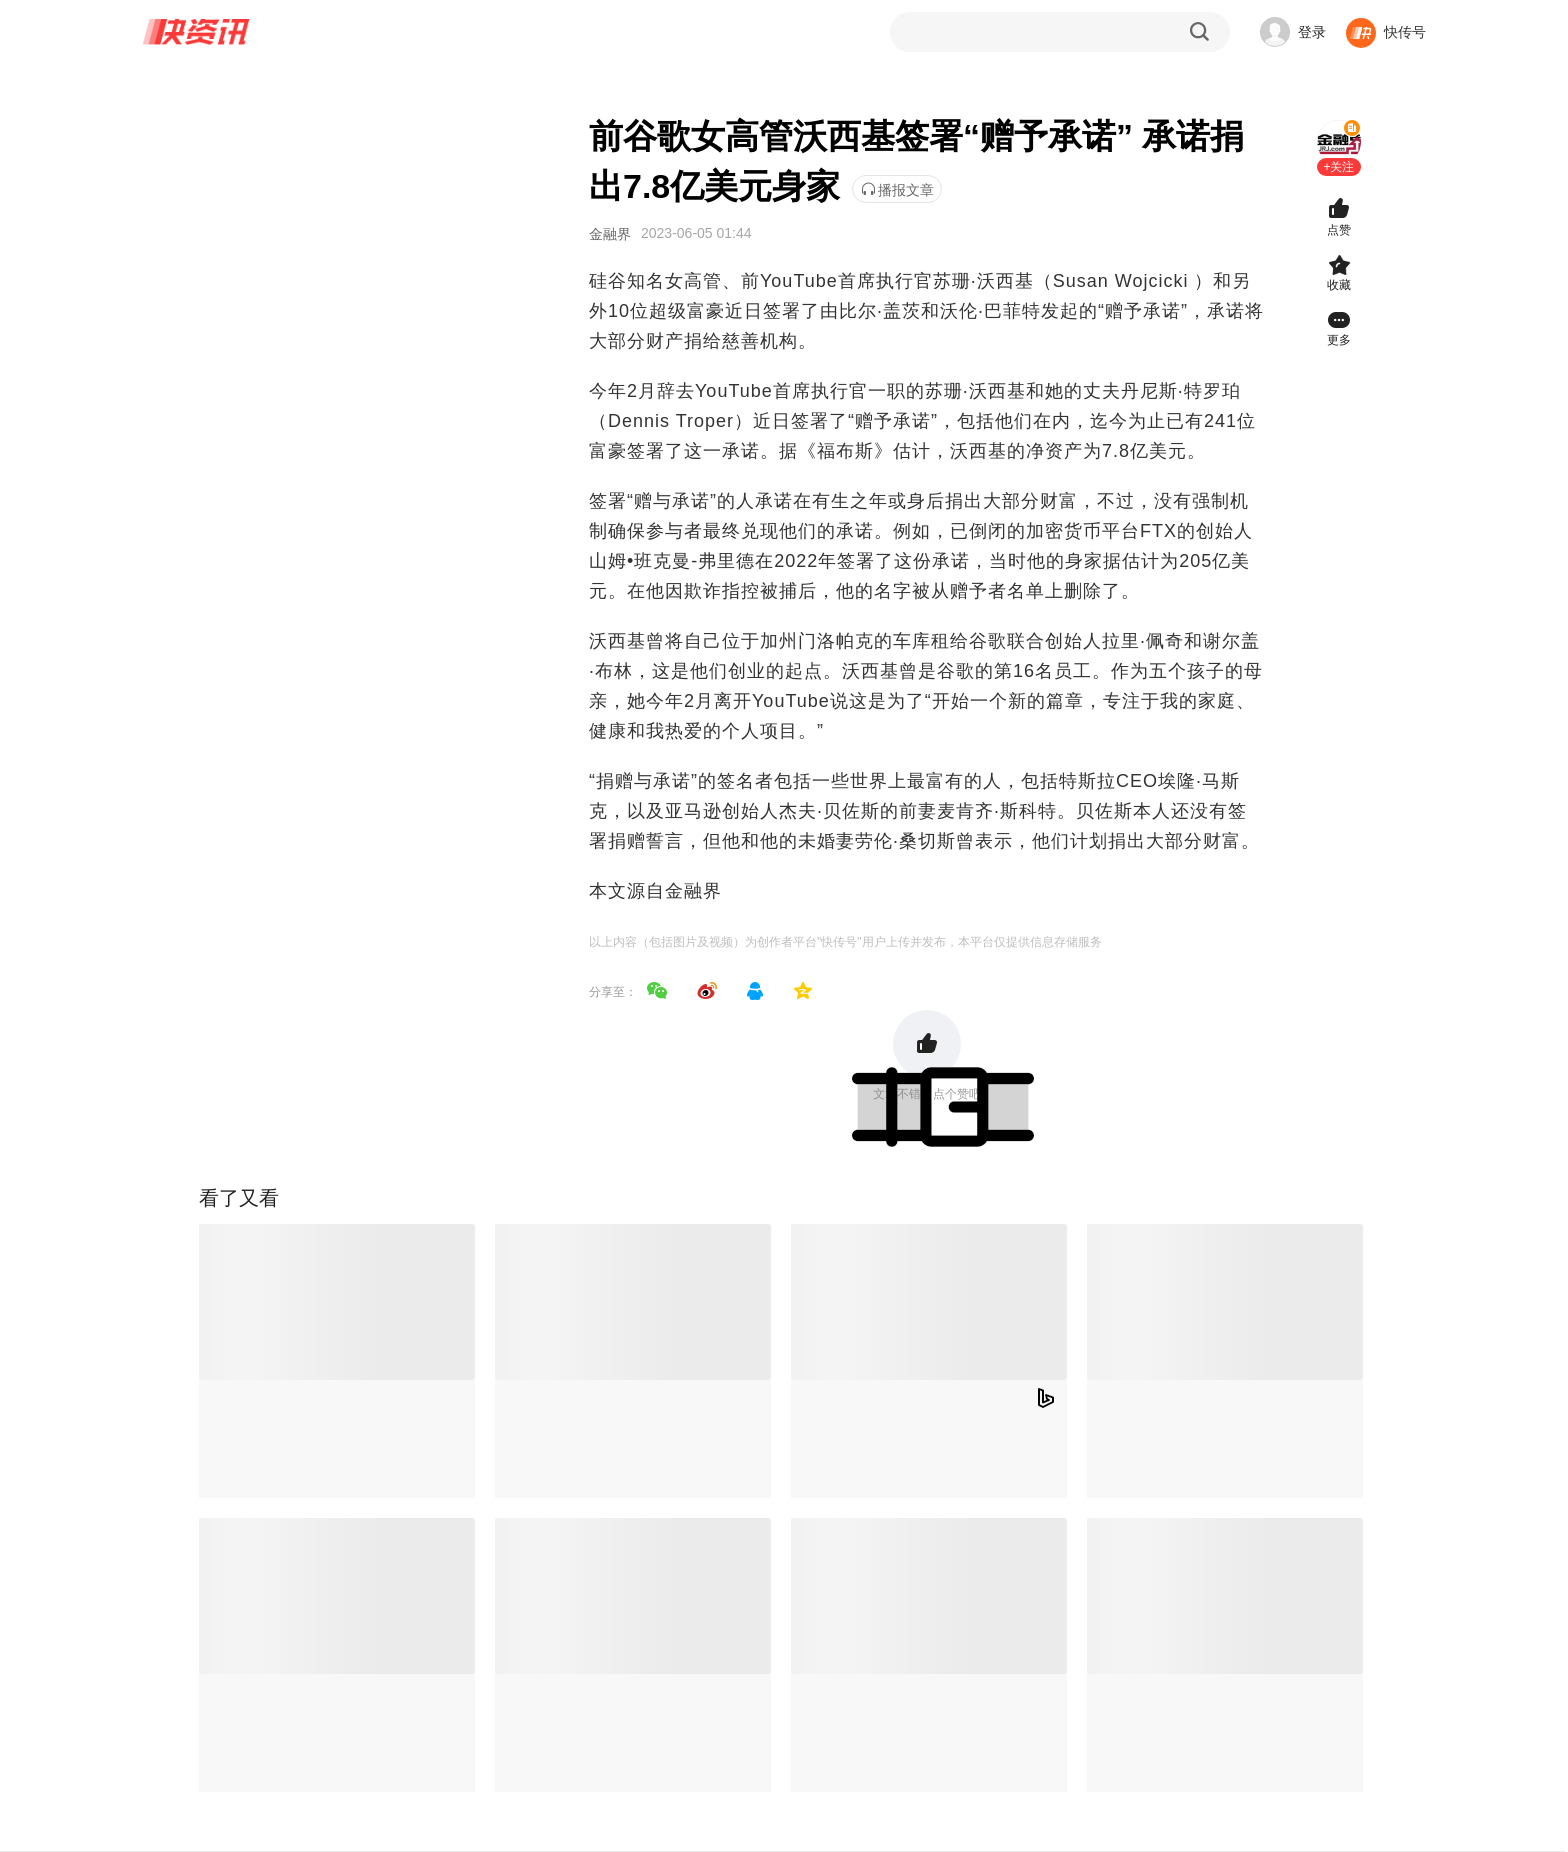 This screenshot has height=1852, width=1568. I want to click on access clothing or accessory settings, so click(943, 1107).